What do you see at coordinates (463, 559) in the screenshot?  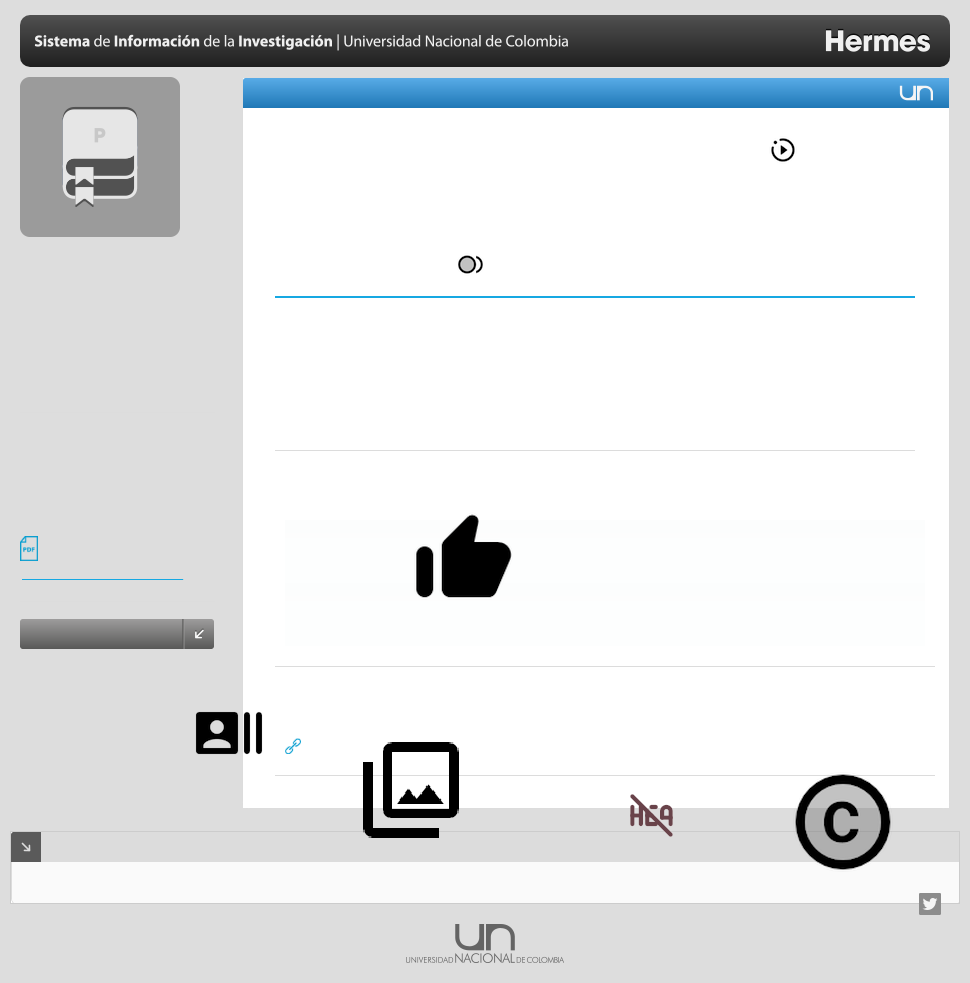 I see `like or upvote content` at bounding box center [463, 559].